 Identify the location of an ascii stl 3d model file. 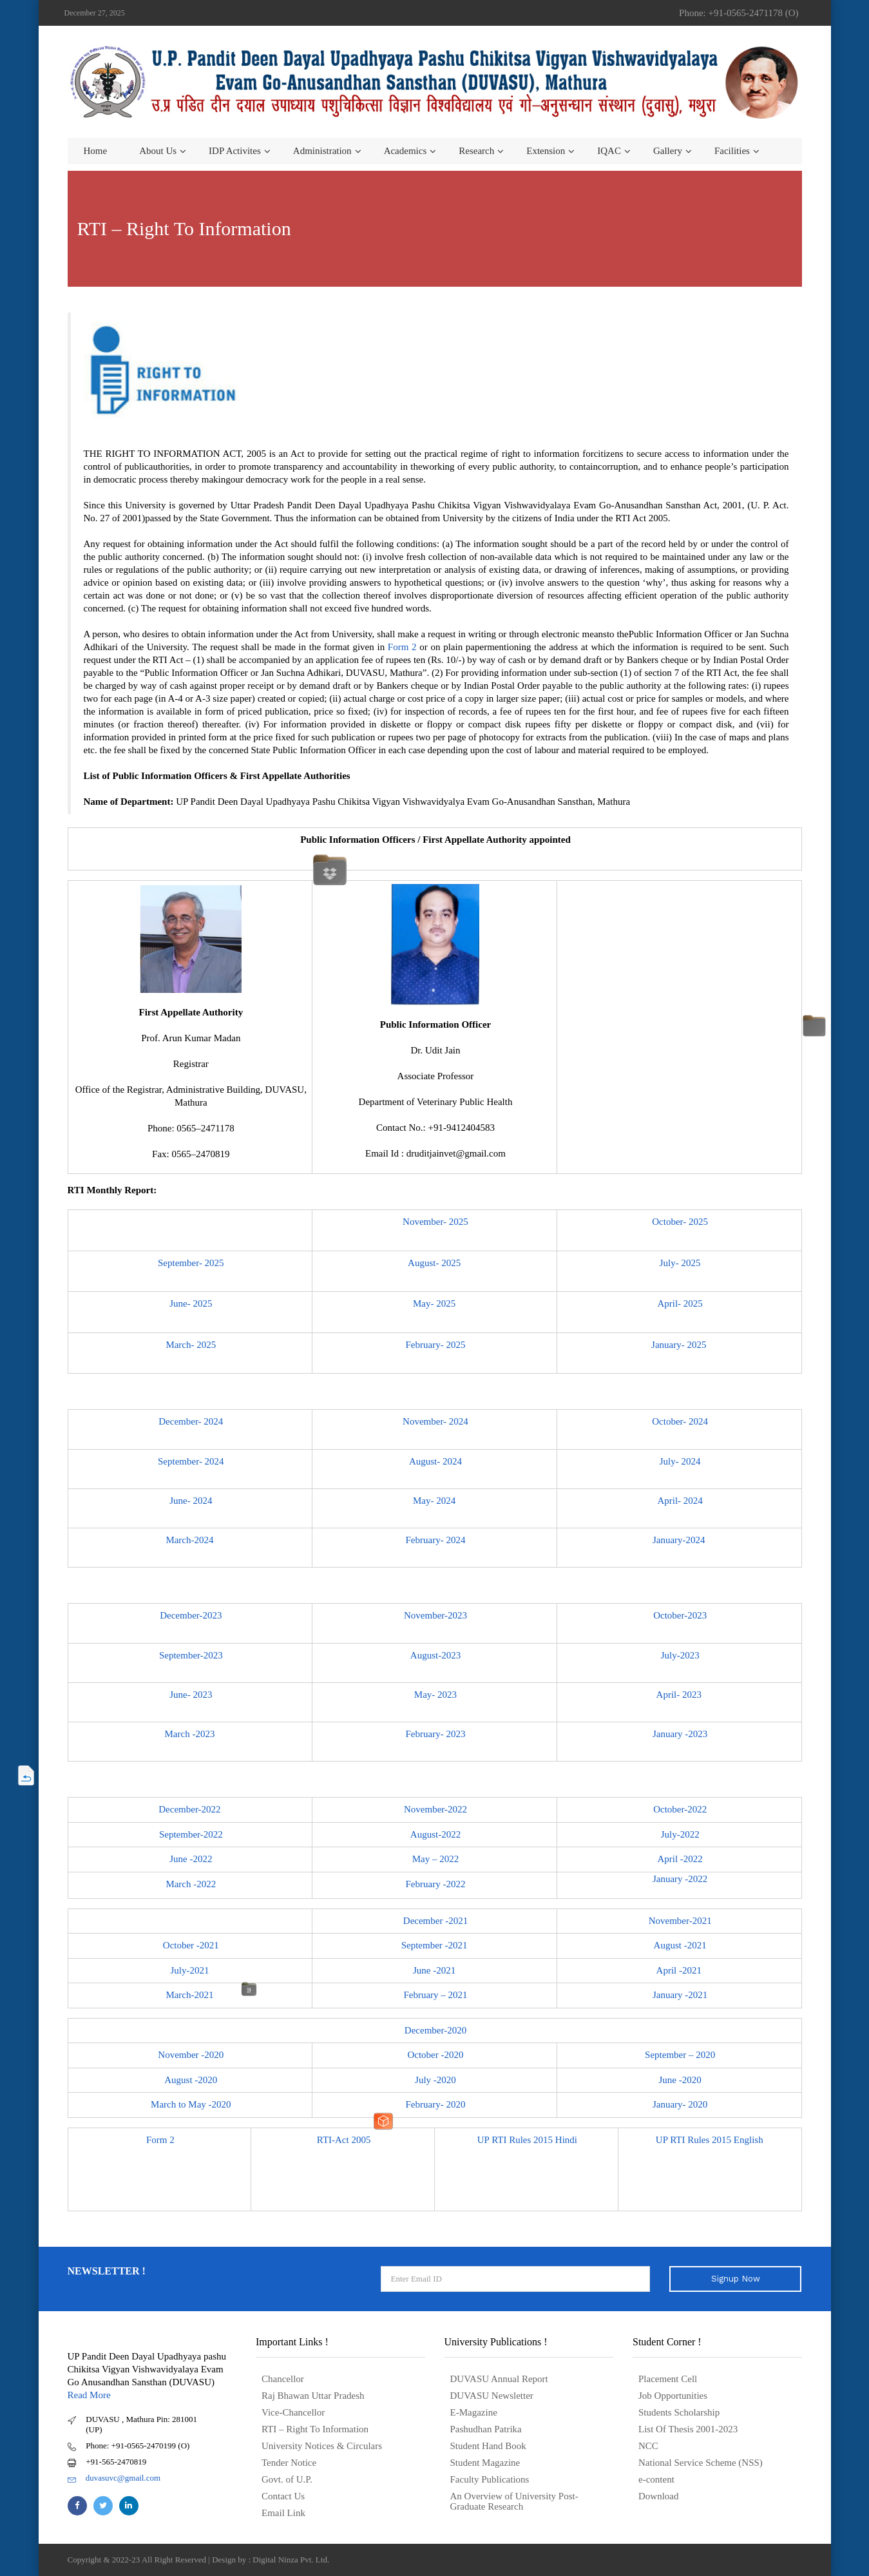
(383, 2120).